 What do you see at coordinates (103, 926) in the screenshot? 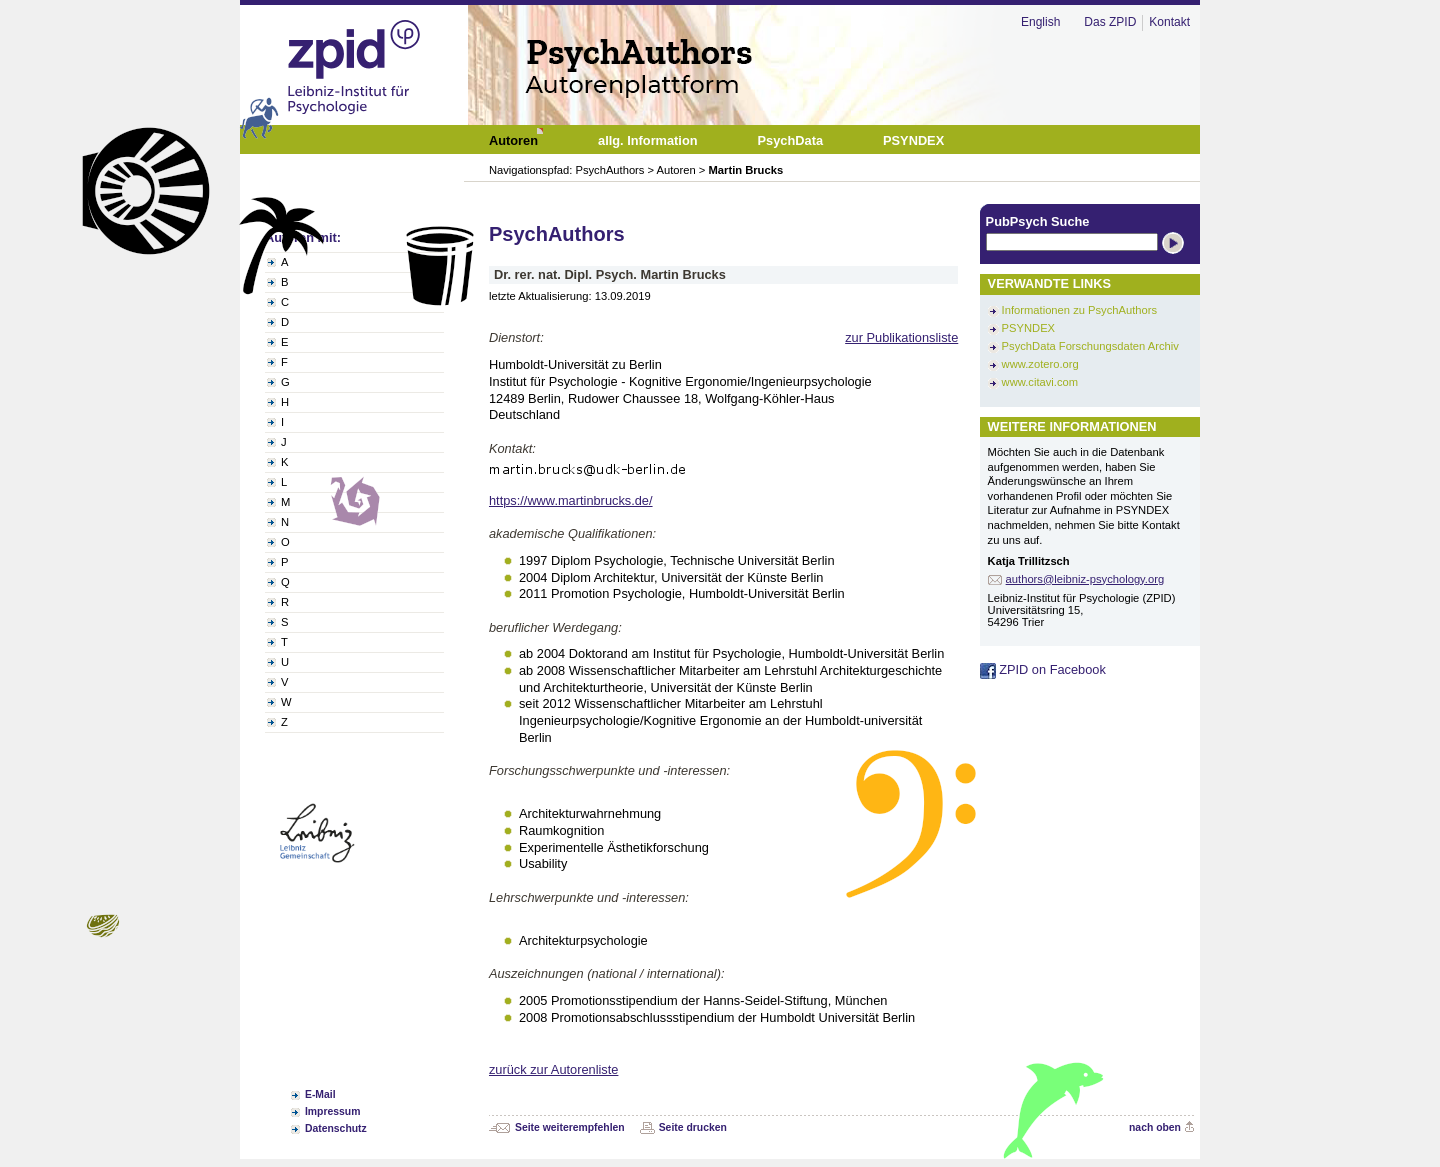
I see `select watermelon flavor or ingredient` at bounding box center [103, 926].